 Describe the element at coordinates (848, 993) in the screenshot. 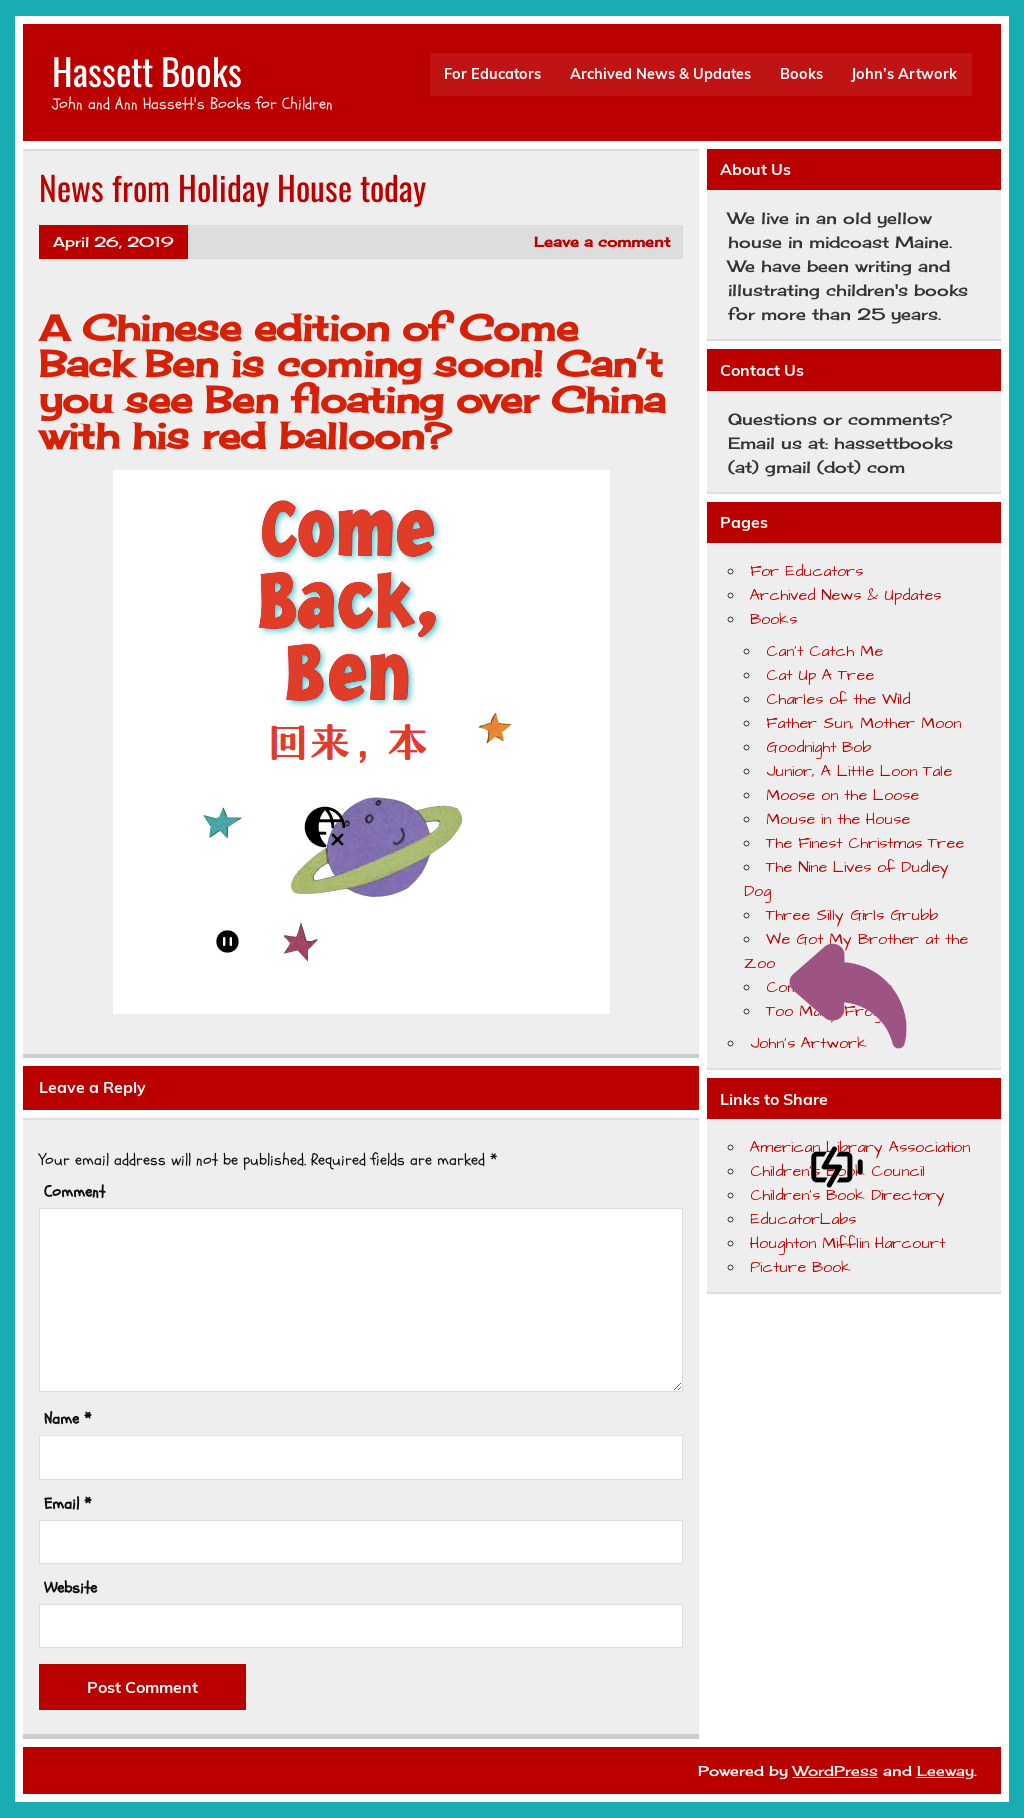

I see `undo the last action` at that location.